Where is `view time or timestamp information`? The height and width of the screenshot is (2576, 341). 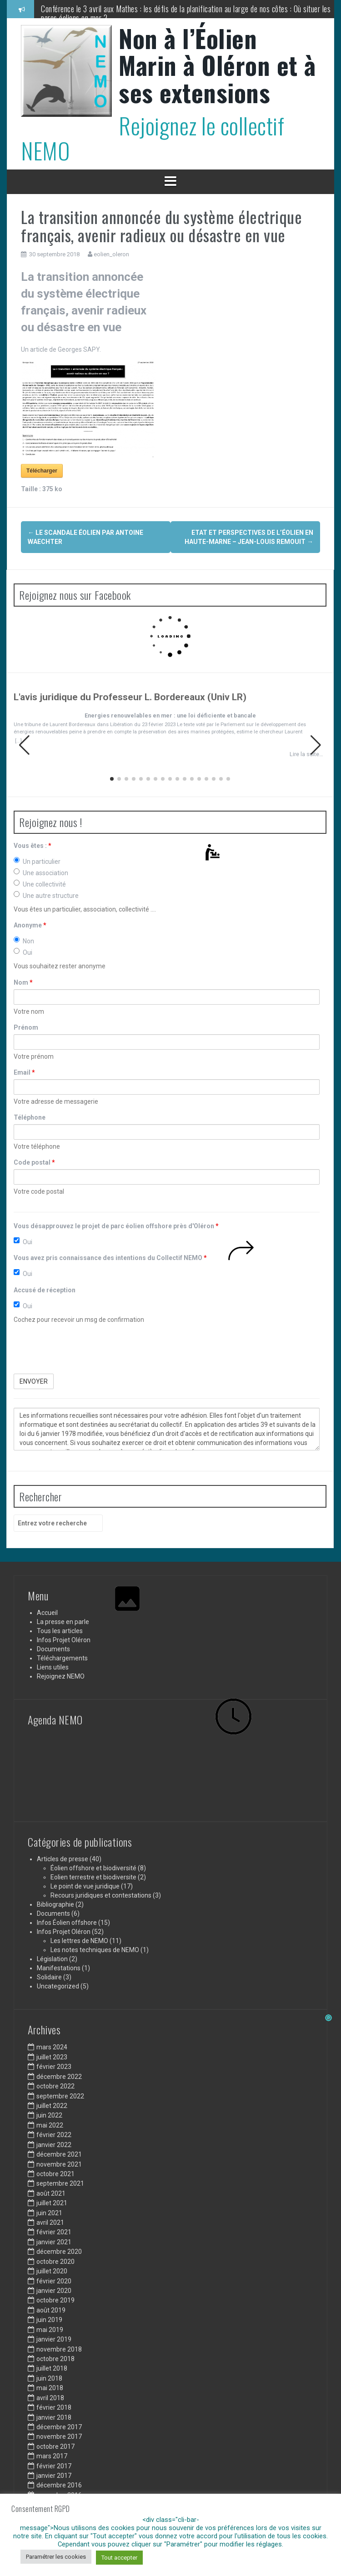 view time or timestamp information is located at coordinates (233, 1716).